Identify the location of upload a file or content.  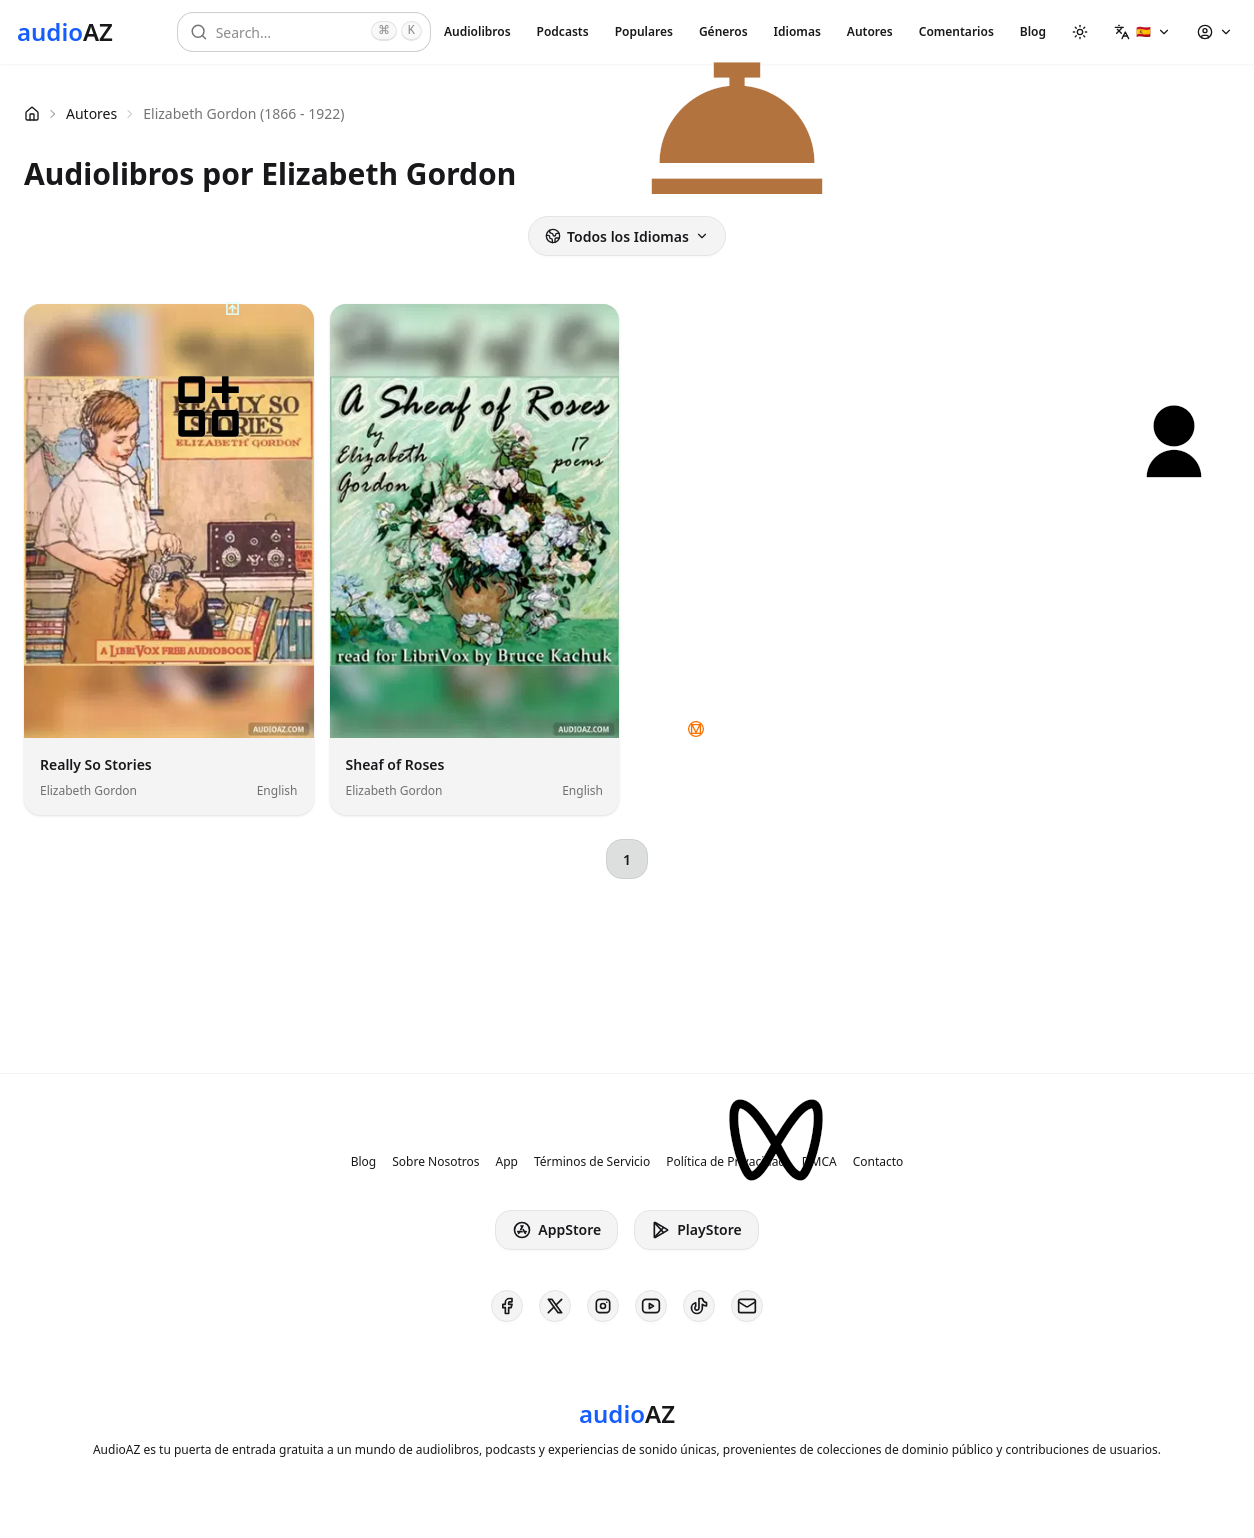
(232, 308).